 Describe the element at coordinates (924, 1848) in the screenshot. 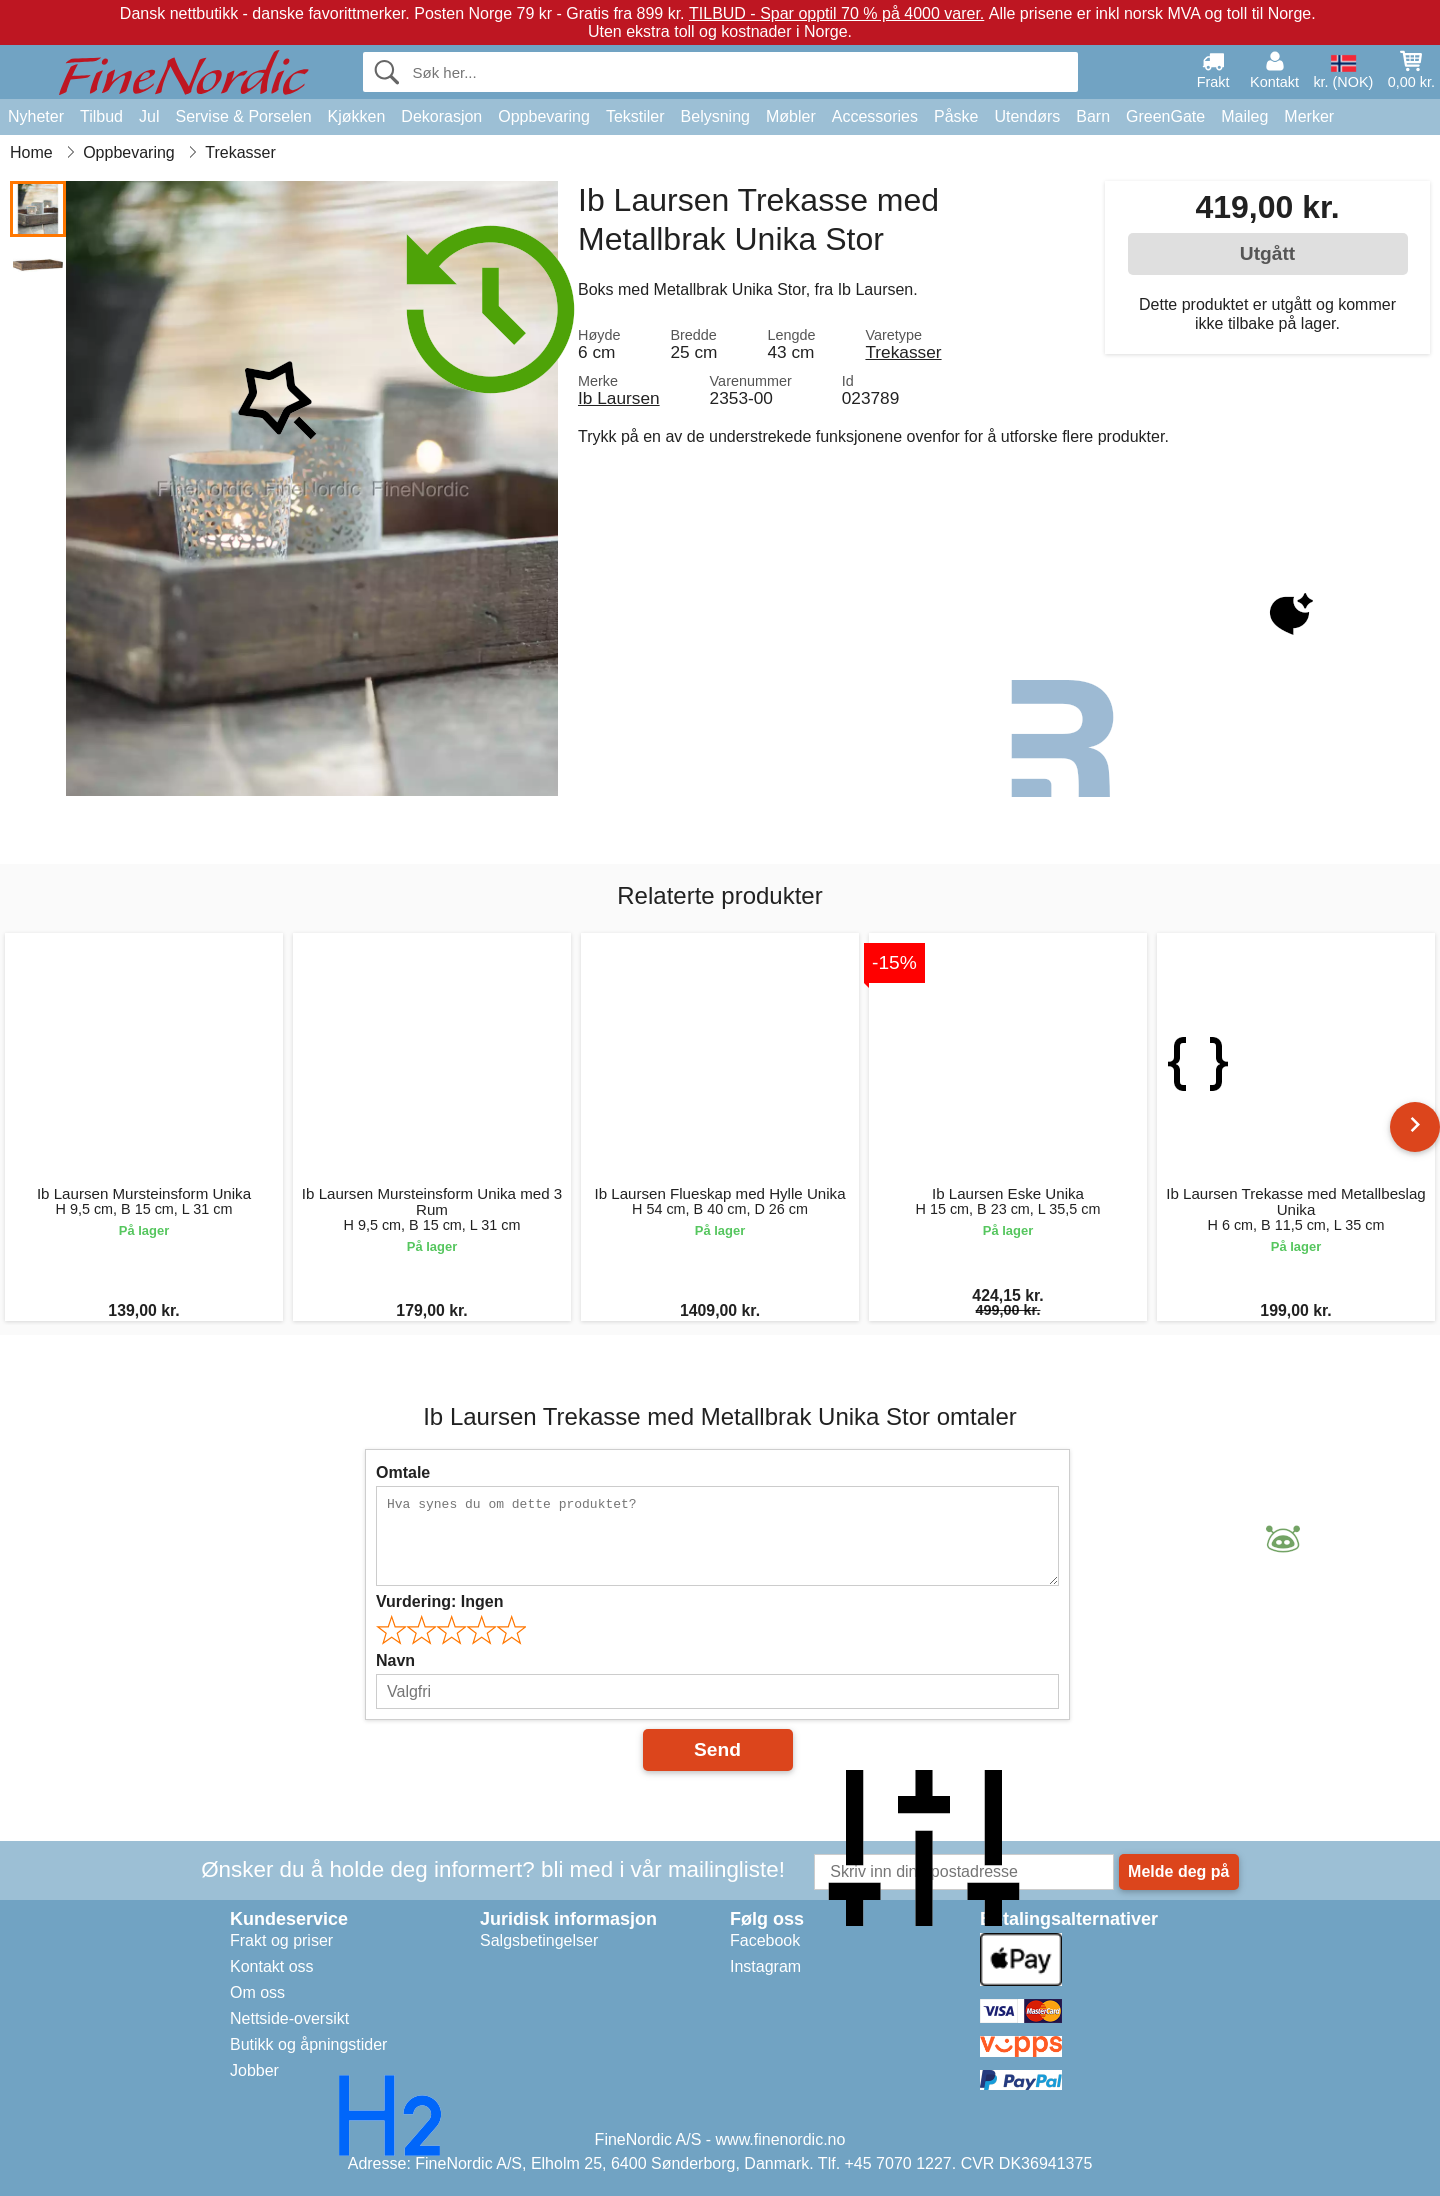

I see `access audio or sound settings` at that location.